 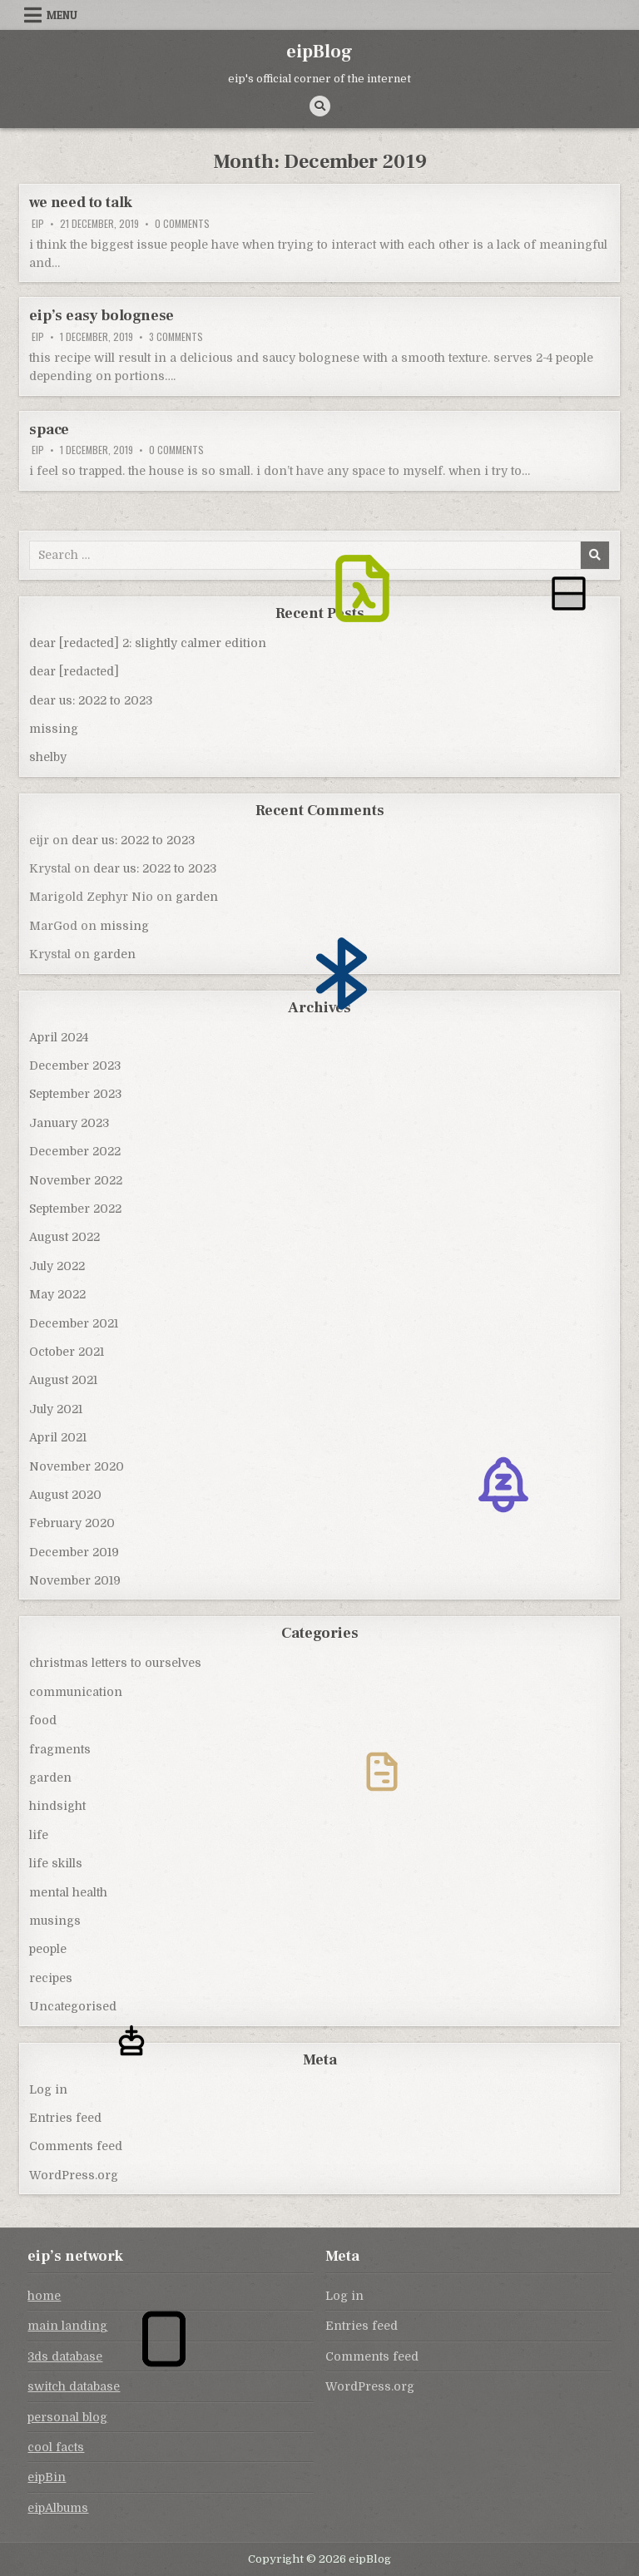 I want to click on view invoice or billing document, so click(x=382, y=1772).